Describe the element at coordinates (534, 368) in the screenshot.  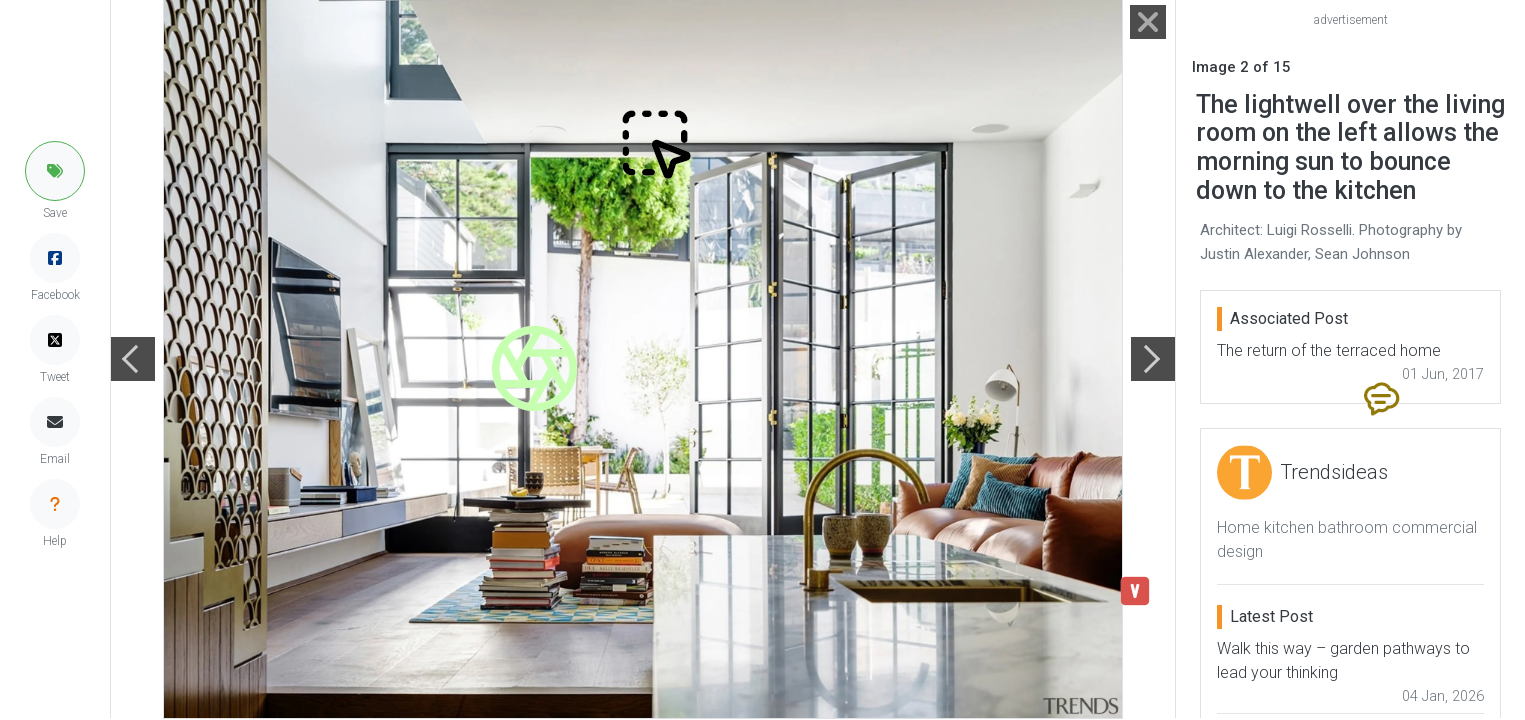
I see `adjust camera aperture settings` at that location.